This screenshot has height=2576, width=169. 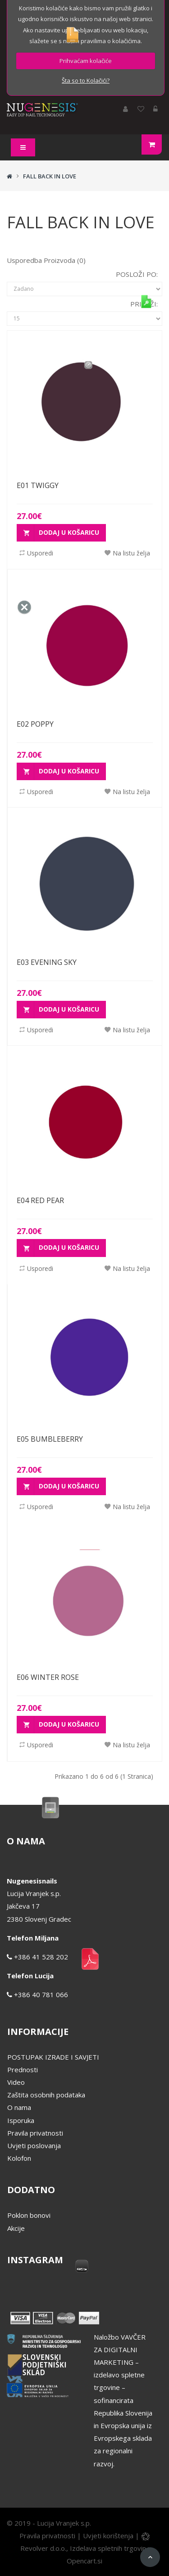 I want to click on a zstandard compressed file, so click(x=73, y=35).